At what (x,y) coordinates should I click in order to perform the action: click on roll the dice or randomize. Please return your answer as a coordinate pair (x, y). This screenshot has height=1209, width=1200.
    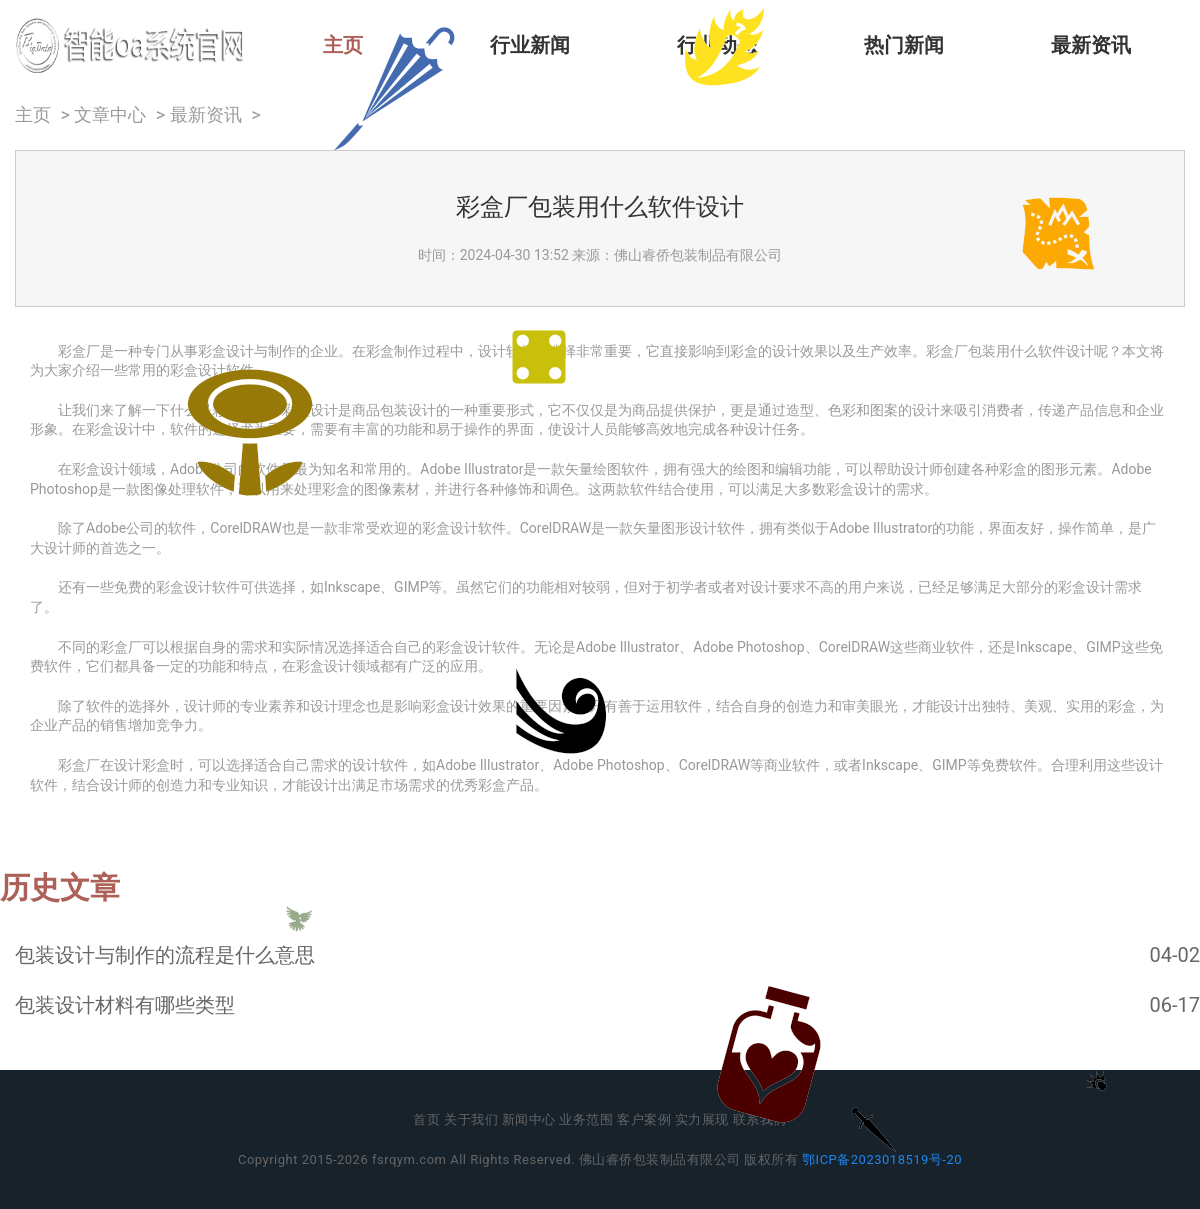
    Looking at the image, I should click on (539, 357).